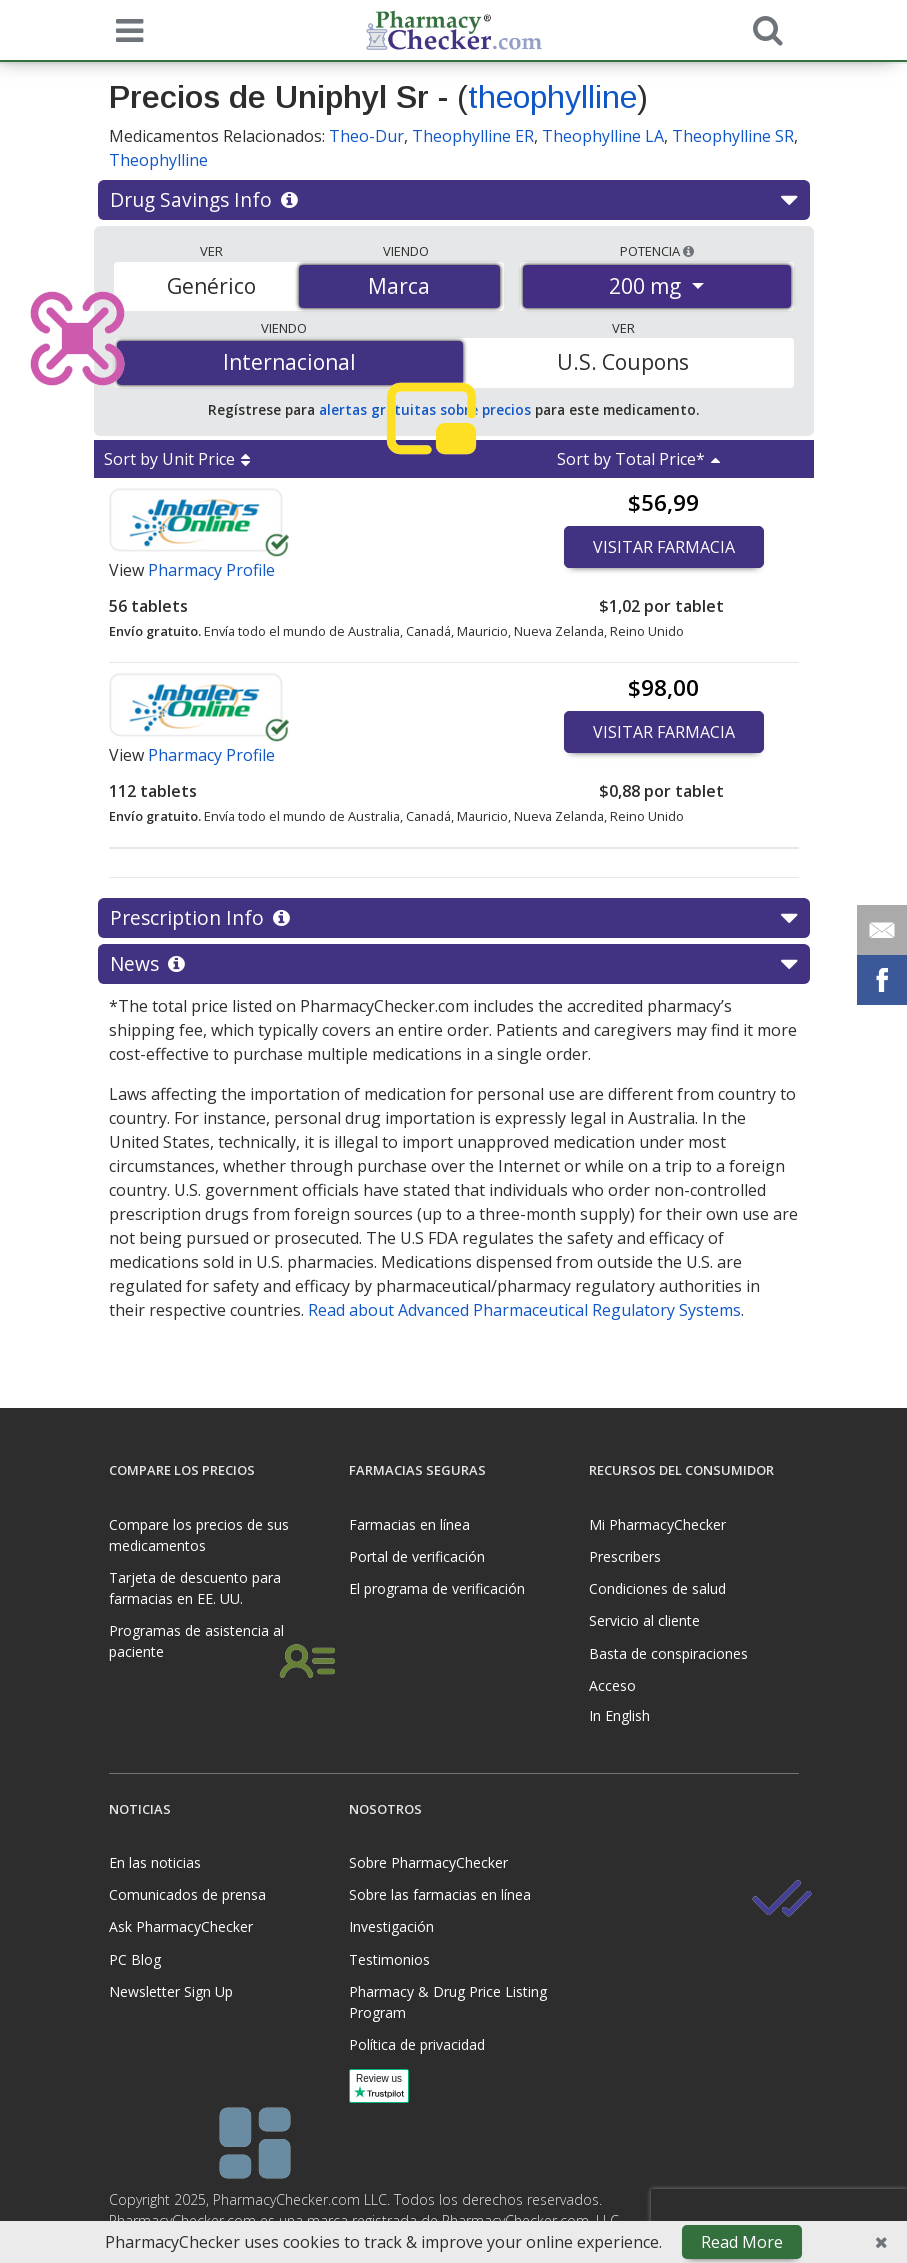 Image resolution: width=907 pixels, height=2263 pixels. What do you see at coordinates (307, 1661) in the screenshot?
I see `view user list or directory` at bounding box center [307, 1661].